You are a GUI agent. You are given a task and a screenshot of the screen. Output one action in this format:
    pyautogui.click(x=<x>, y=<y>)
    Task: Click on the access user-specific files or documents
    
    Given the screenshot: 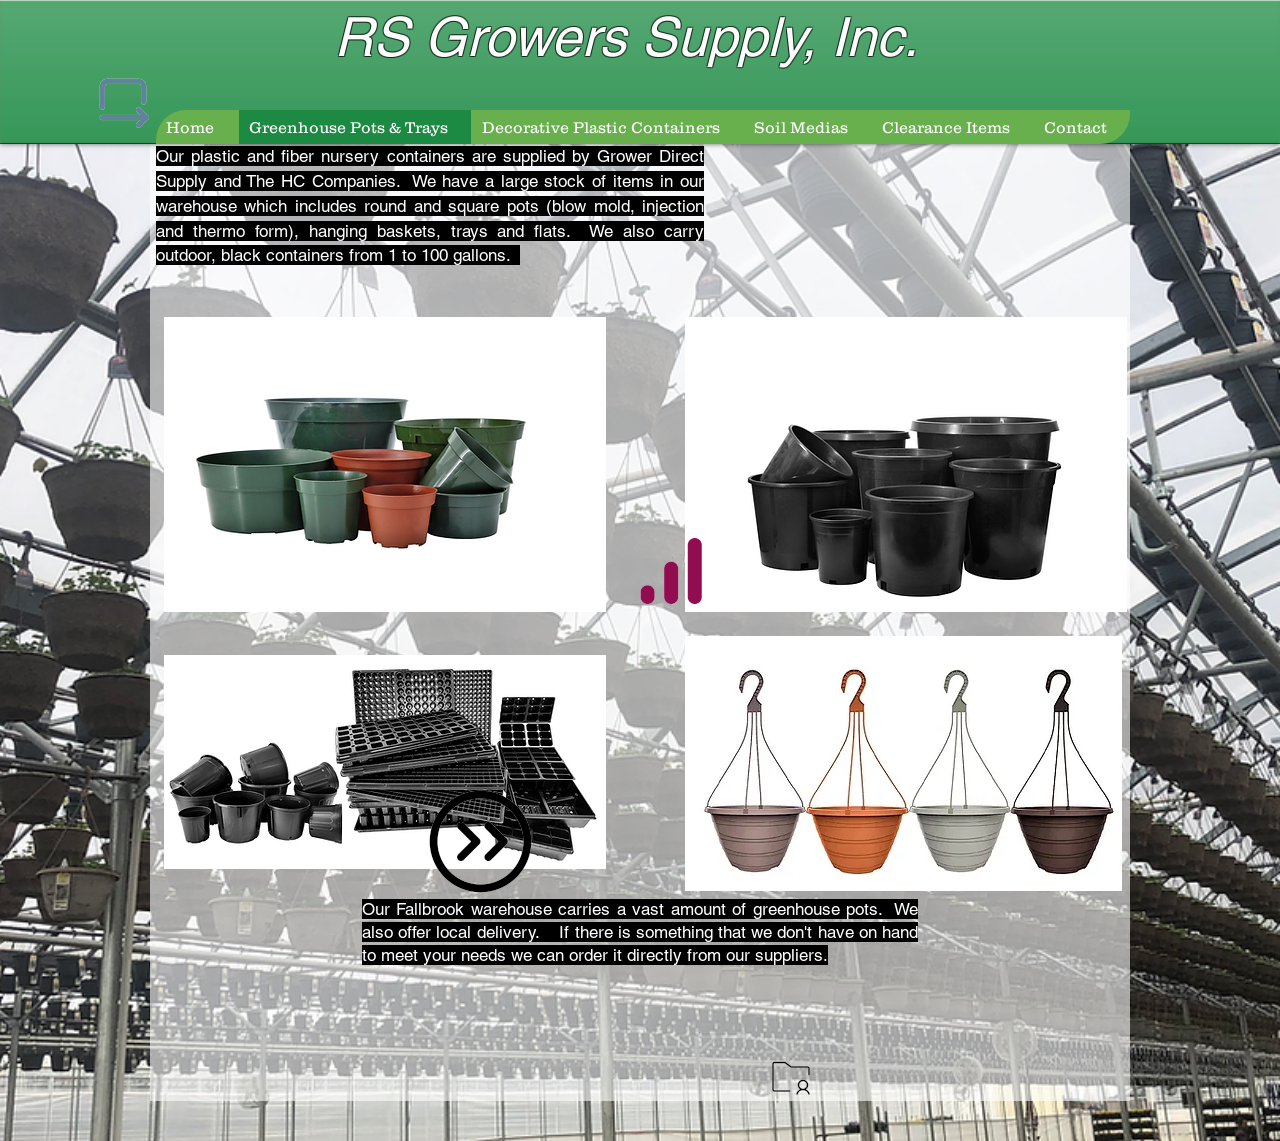 What is the action you would take?
    pyautogui.click(x=791, y=1076)
    